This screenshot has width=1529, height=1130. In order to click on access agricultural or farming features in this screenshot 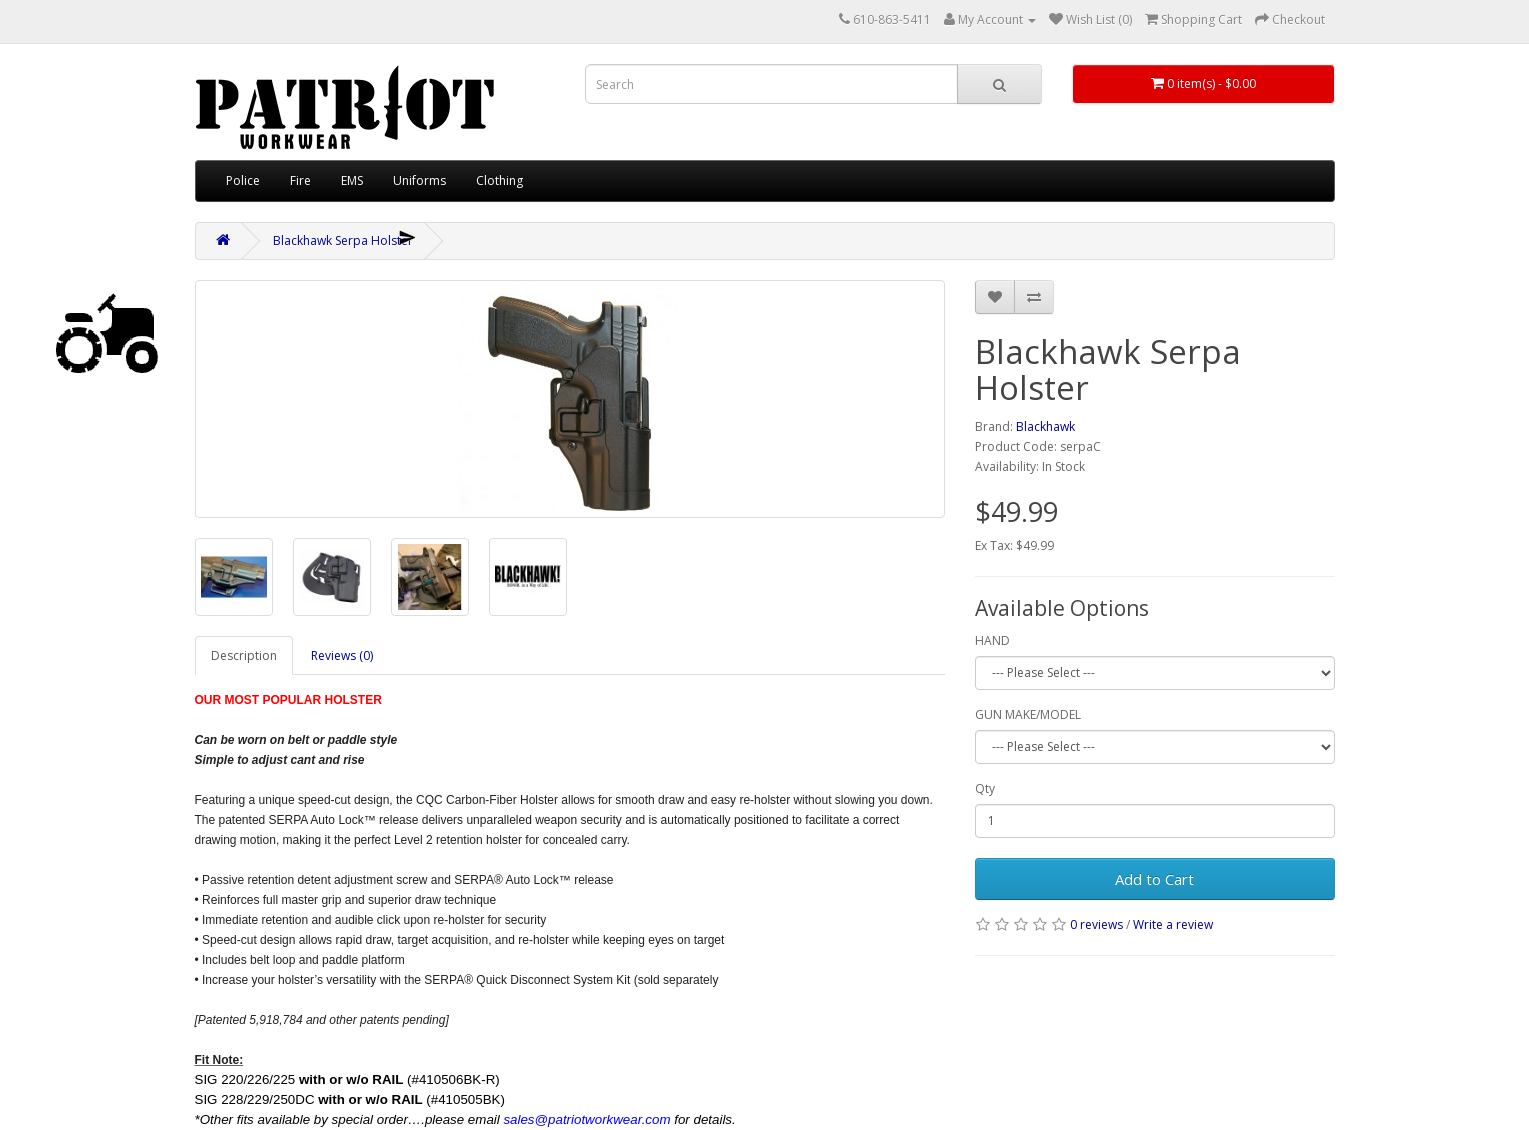, I will do `click(107, 336)`.